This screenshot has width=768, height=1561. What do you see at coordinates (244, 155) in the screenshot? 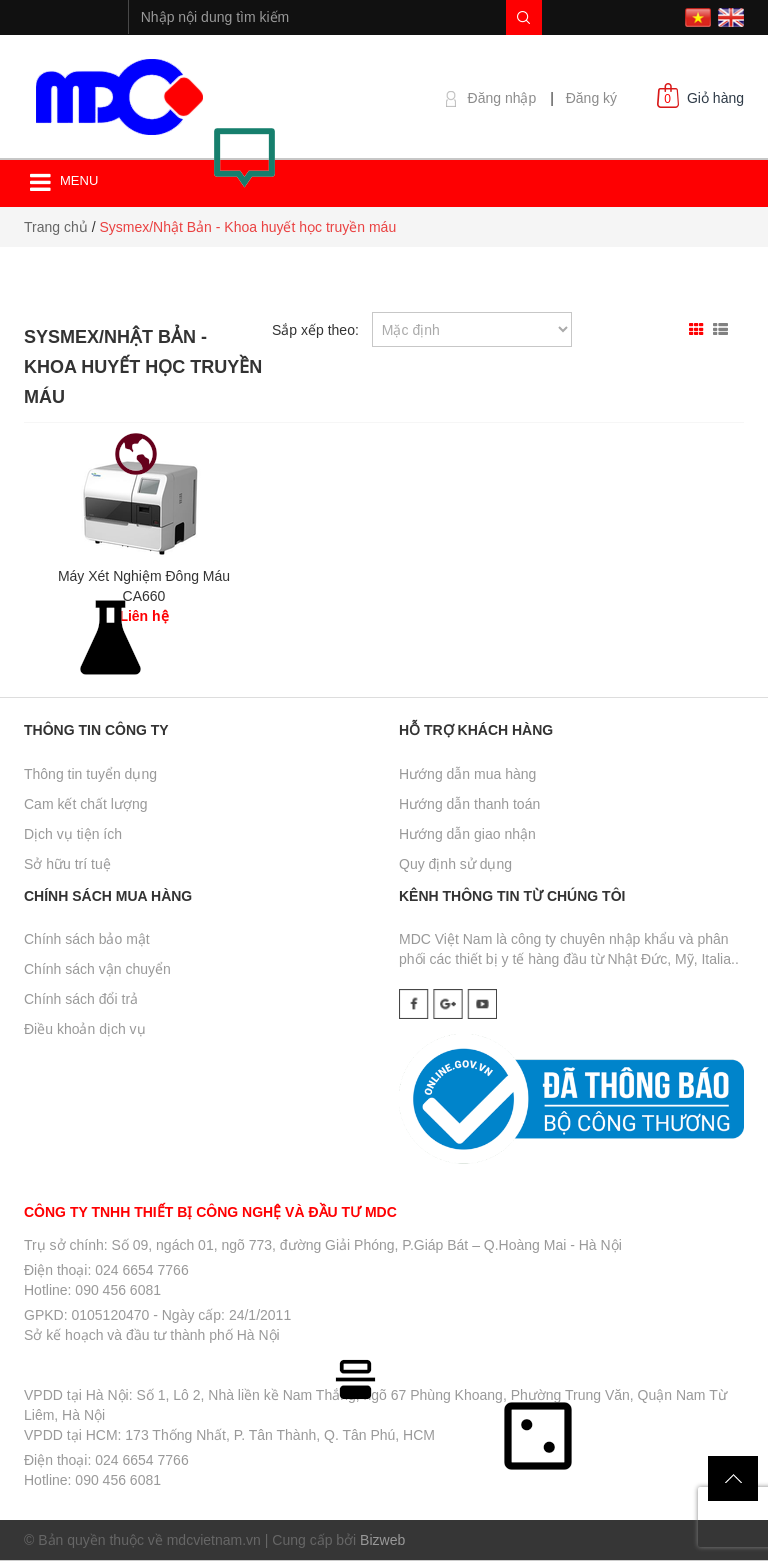
I see `open chat or messaging` at bounding box center [244, 155].